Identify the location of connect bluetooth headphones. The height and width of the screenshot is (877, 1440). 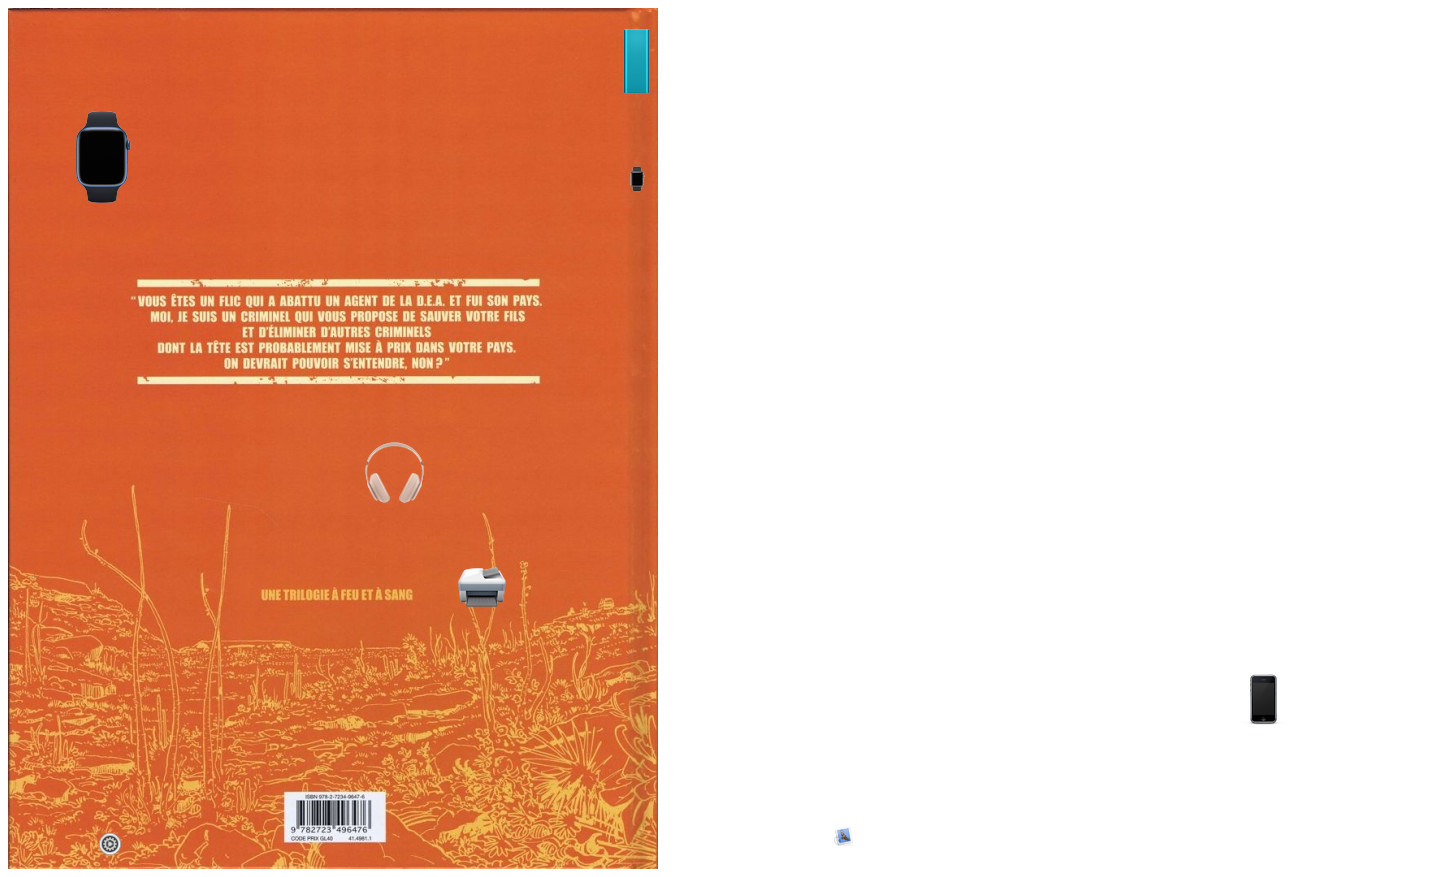
(394, 473).